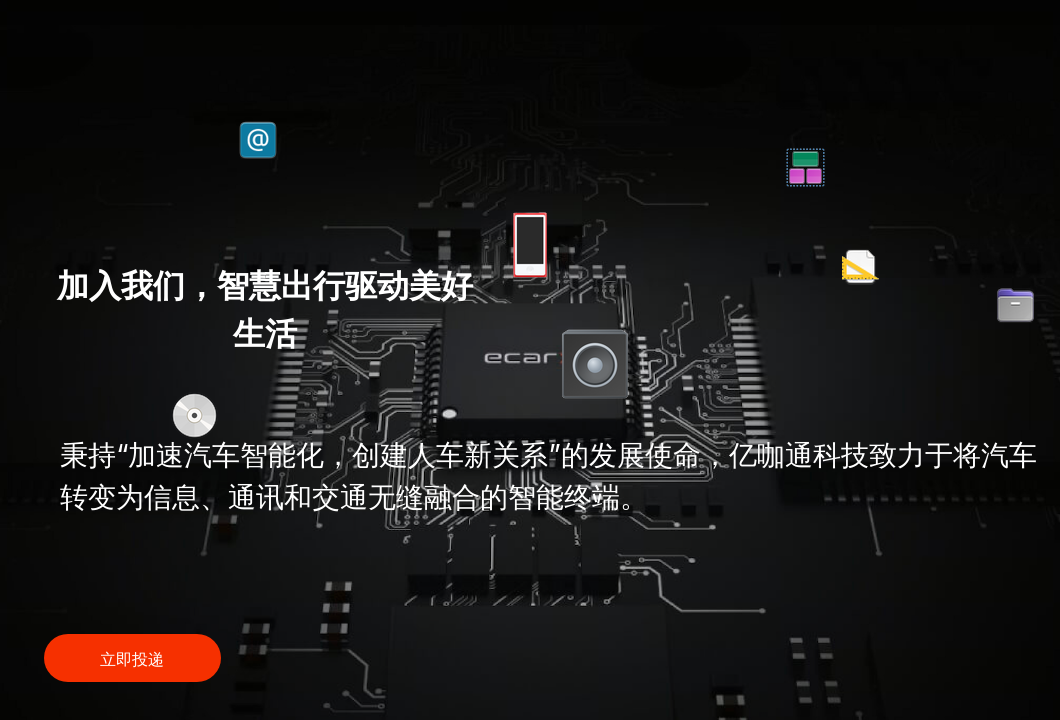 Image resolution: width=1060 pixels, height=720 pixels. What do you see at coordinates (258, 140) in the screenshot?
I see `manage email account settings` at bounding box center [258, 140].